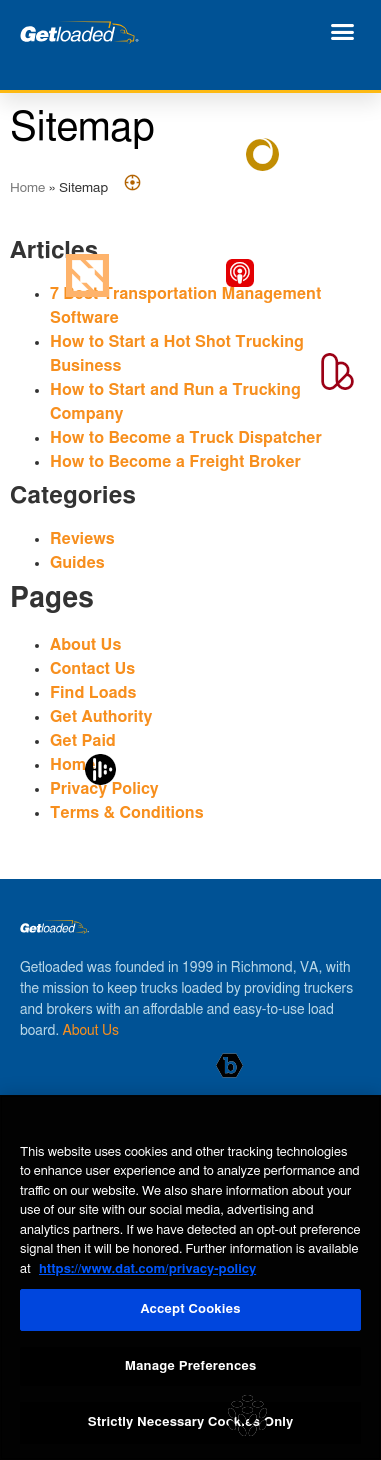 The image size is (381, 1460). What do you see at coordinates (262, 154) in the screenshot?
I see `singlestore database service` at bounding box center [262, 154].